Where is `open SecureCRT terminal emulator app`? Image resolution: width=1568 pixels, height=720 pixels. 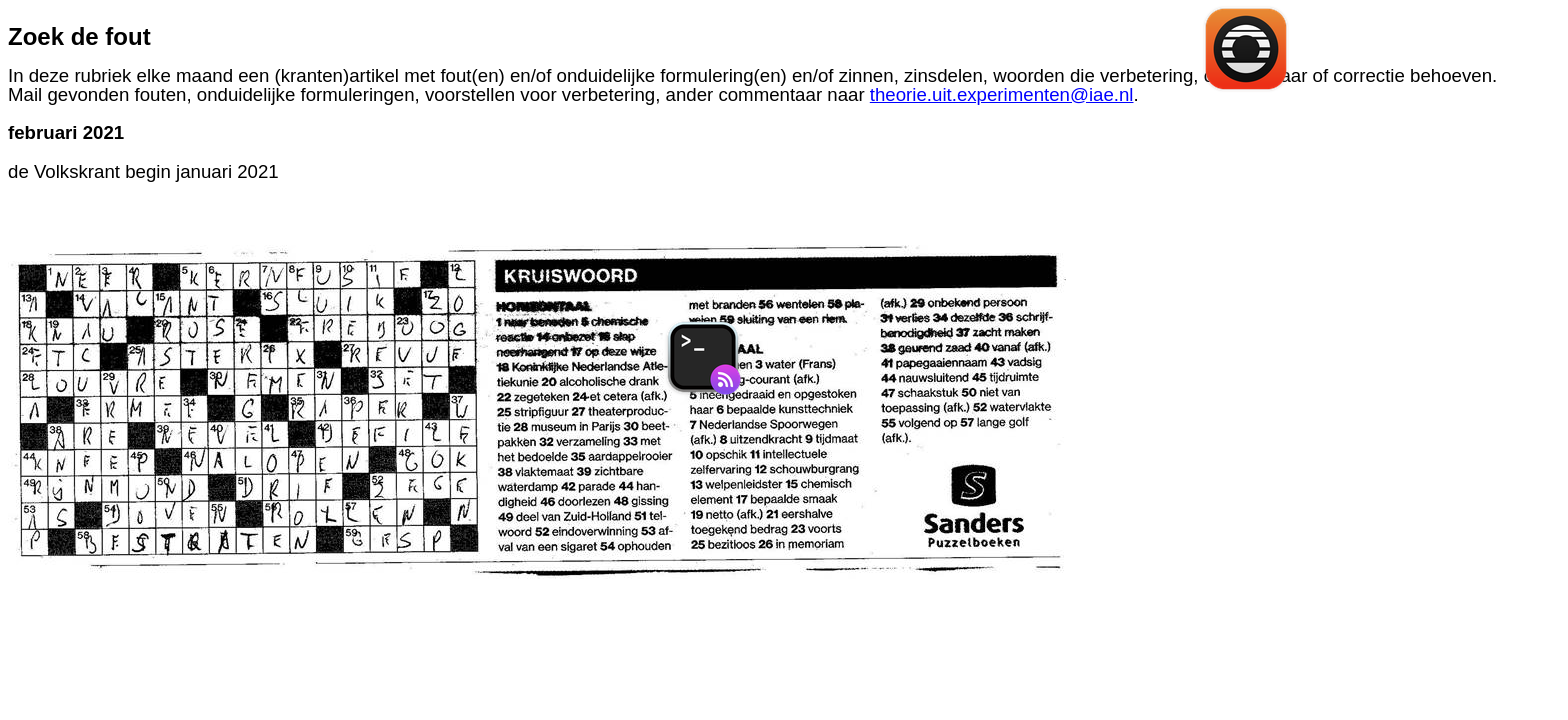
open SecureCRT terminal emulator app is located at coordinates (703, 357).